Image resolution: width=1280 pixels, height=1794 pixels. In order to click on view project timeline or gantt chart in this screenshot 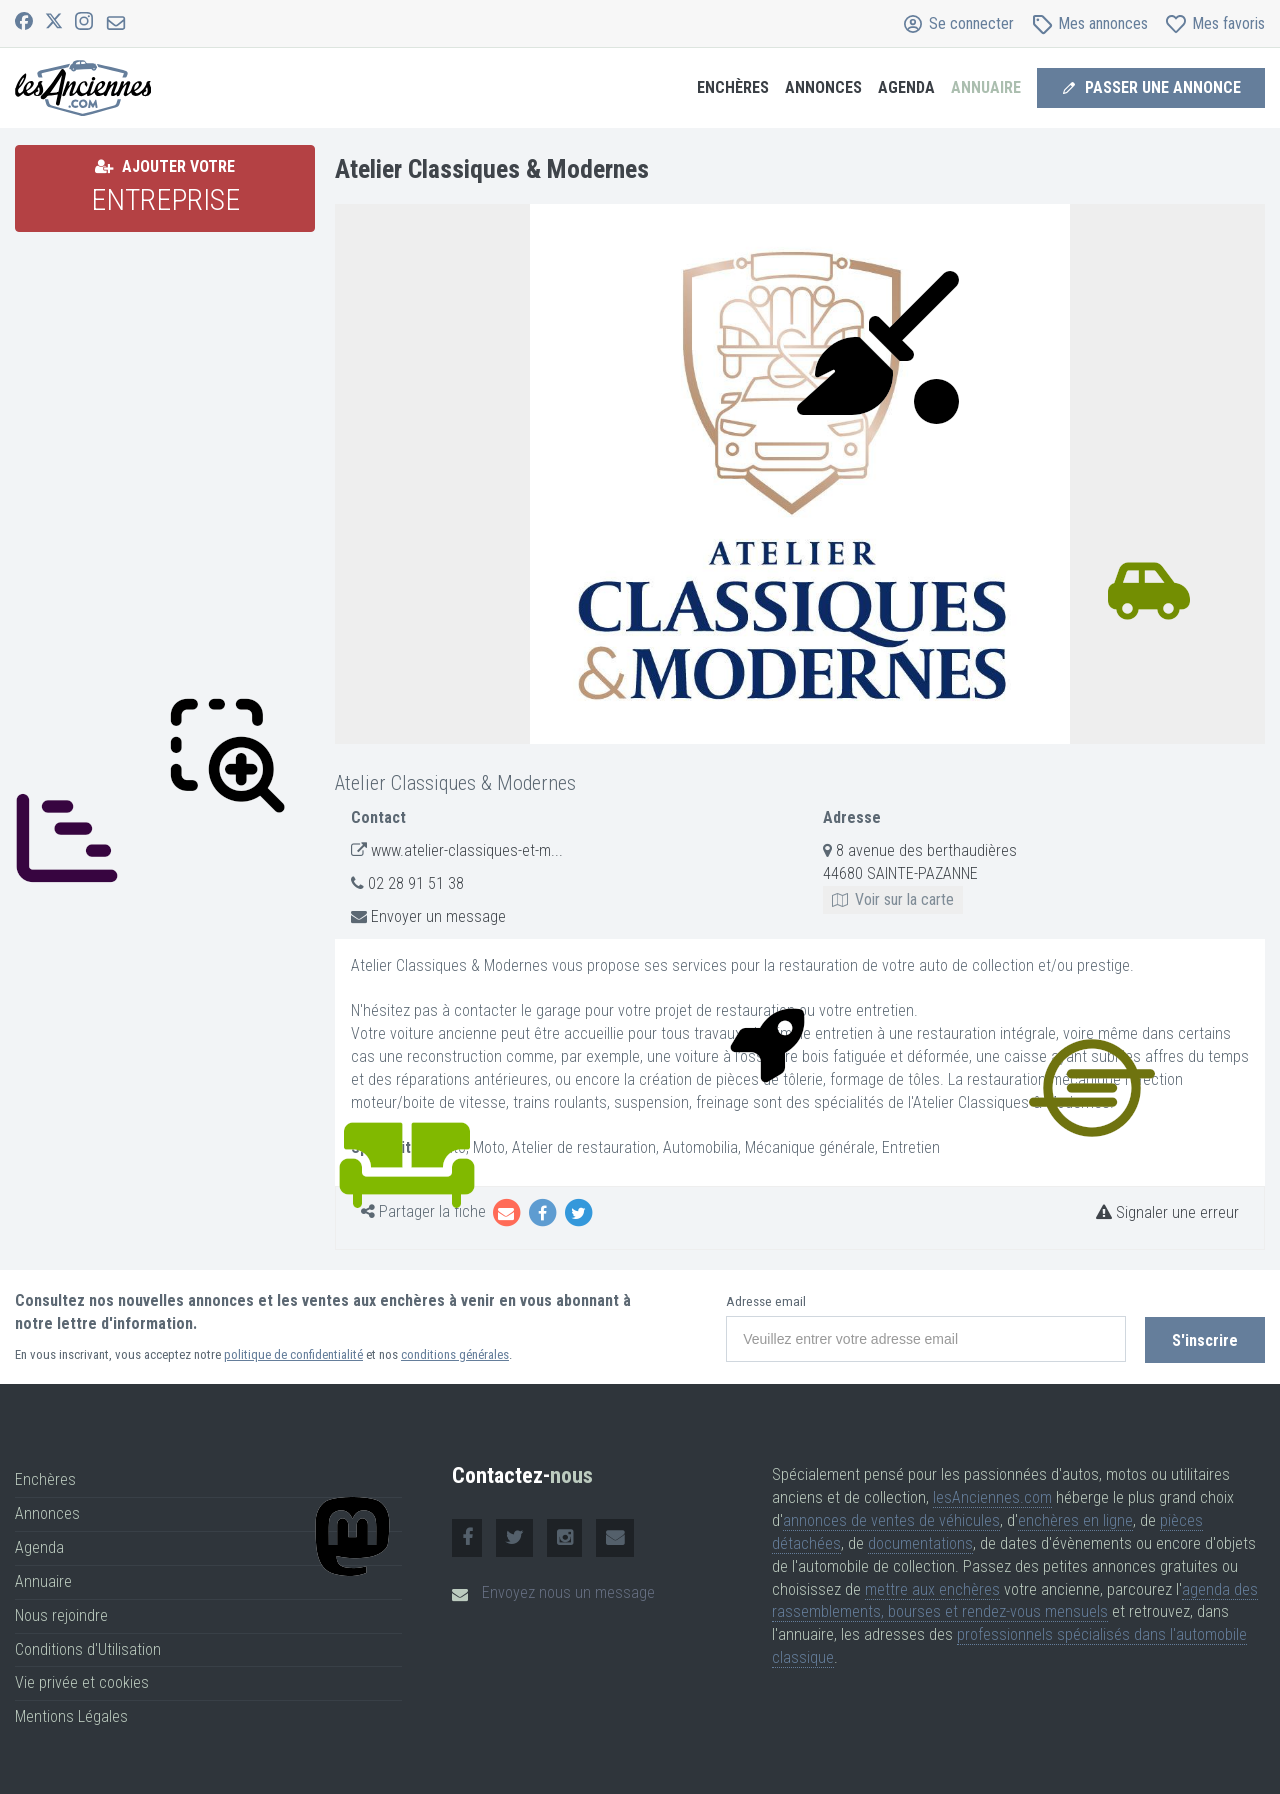, I will do `click(67, 838)`.